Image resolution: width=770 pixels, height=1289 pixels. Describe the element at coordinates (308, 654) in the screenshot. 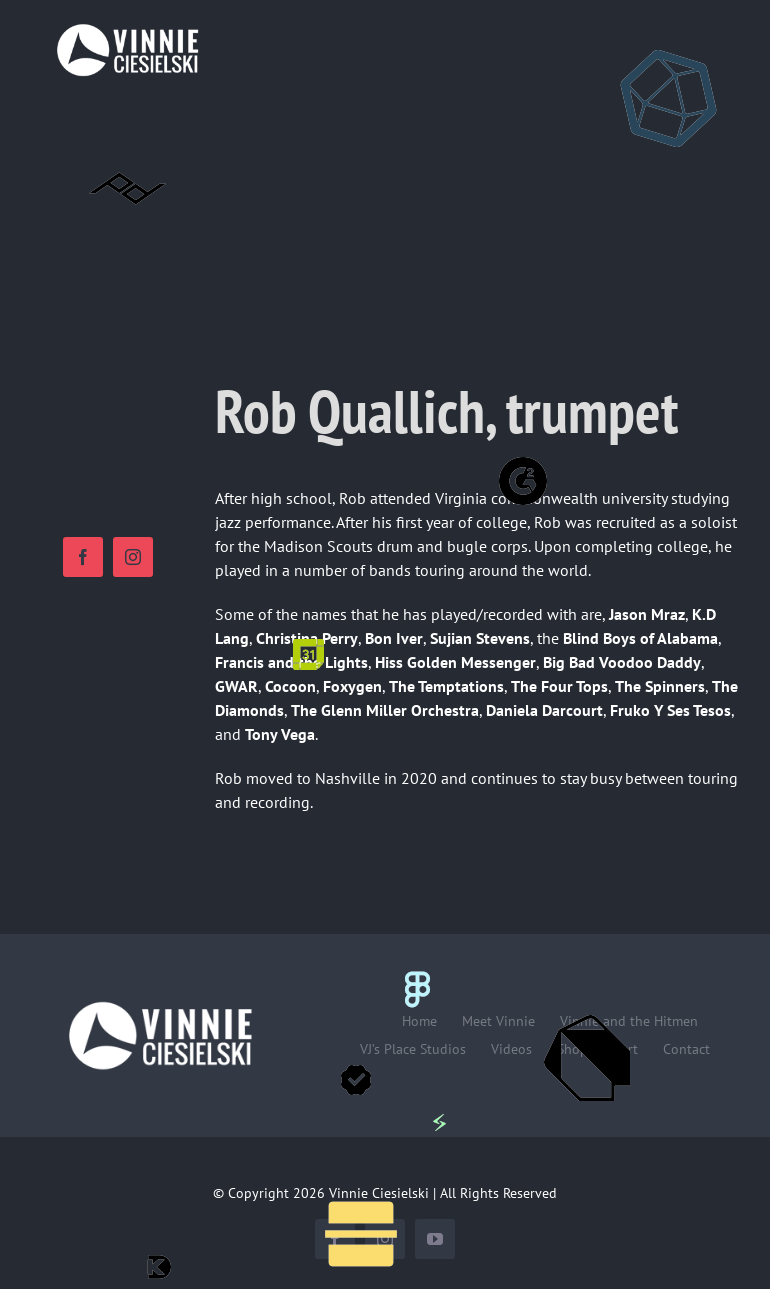

I see `open google calendar` at that location.